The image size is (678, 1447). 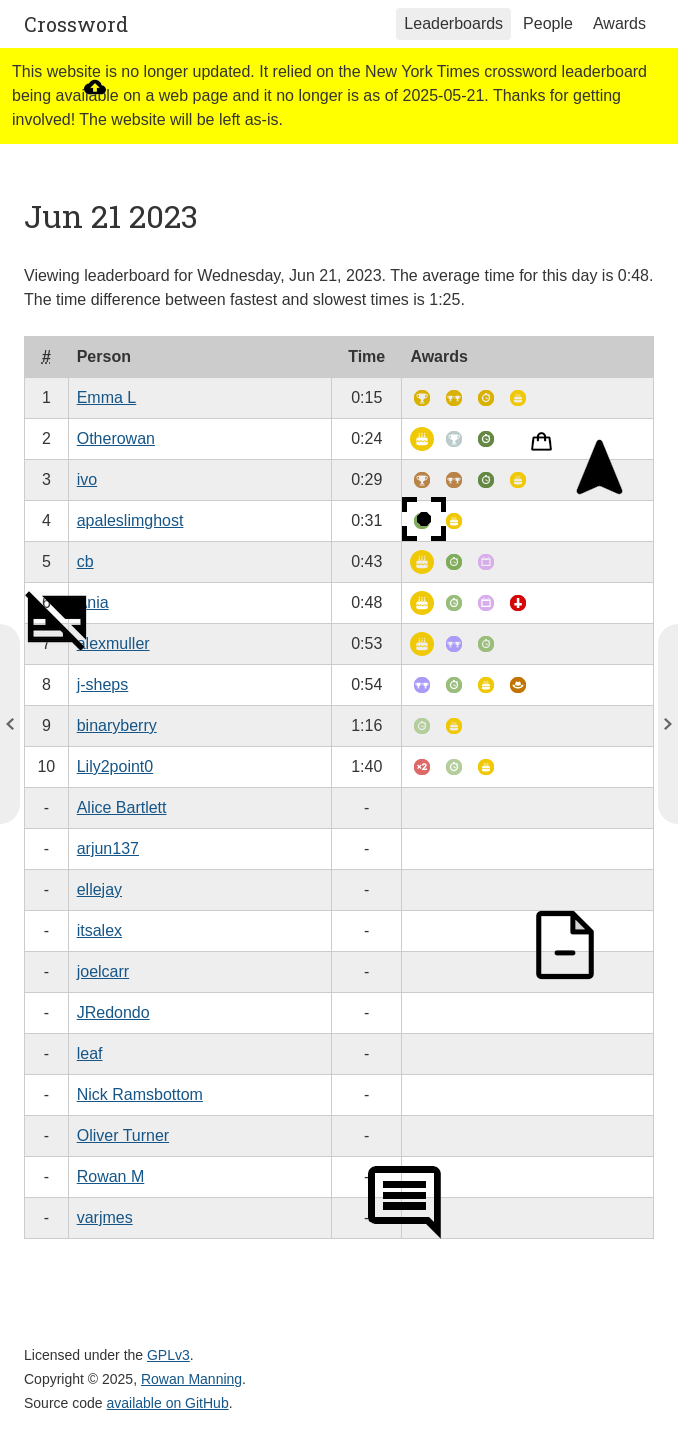 What do you see at coordinates (404, 1202) in the screenshot?
I see `leave a comment` at bounding box center [404, 1202].